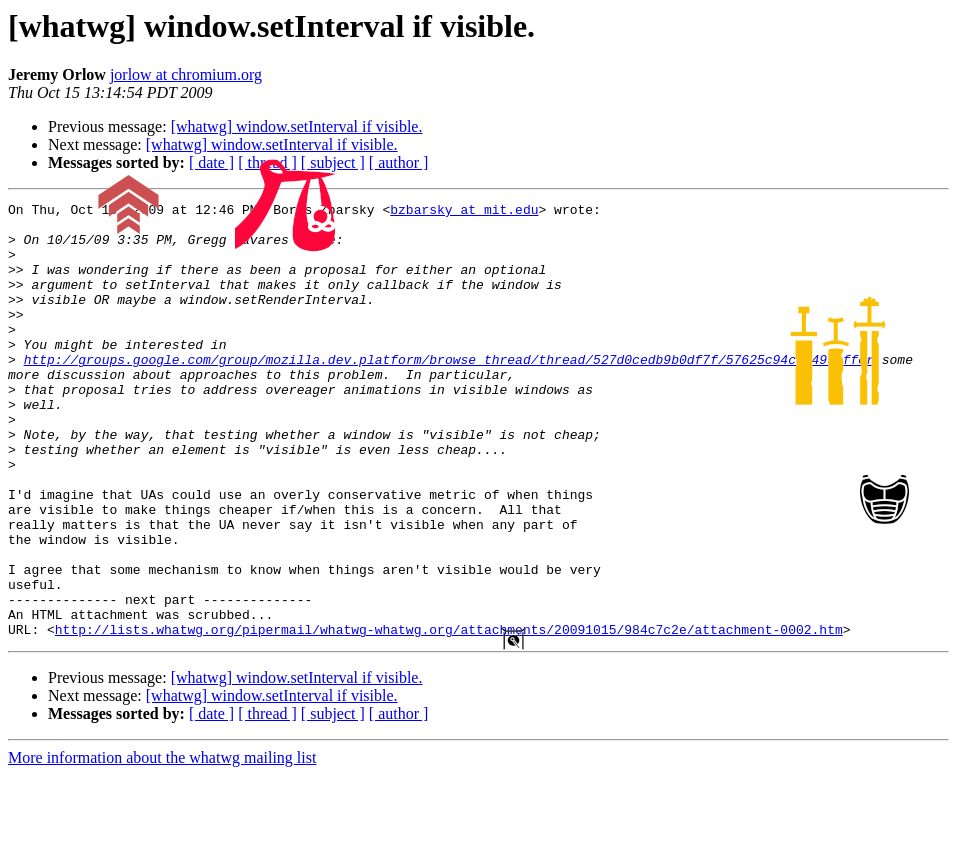 The height and width of the screenshot is (862, 957). Describe the element at coordinates (128, 204) in the screenshot. I see `upgrade your character or item` at that location.